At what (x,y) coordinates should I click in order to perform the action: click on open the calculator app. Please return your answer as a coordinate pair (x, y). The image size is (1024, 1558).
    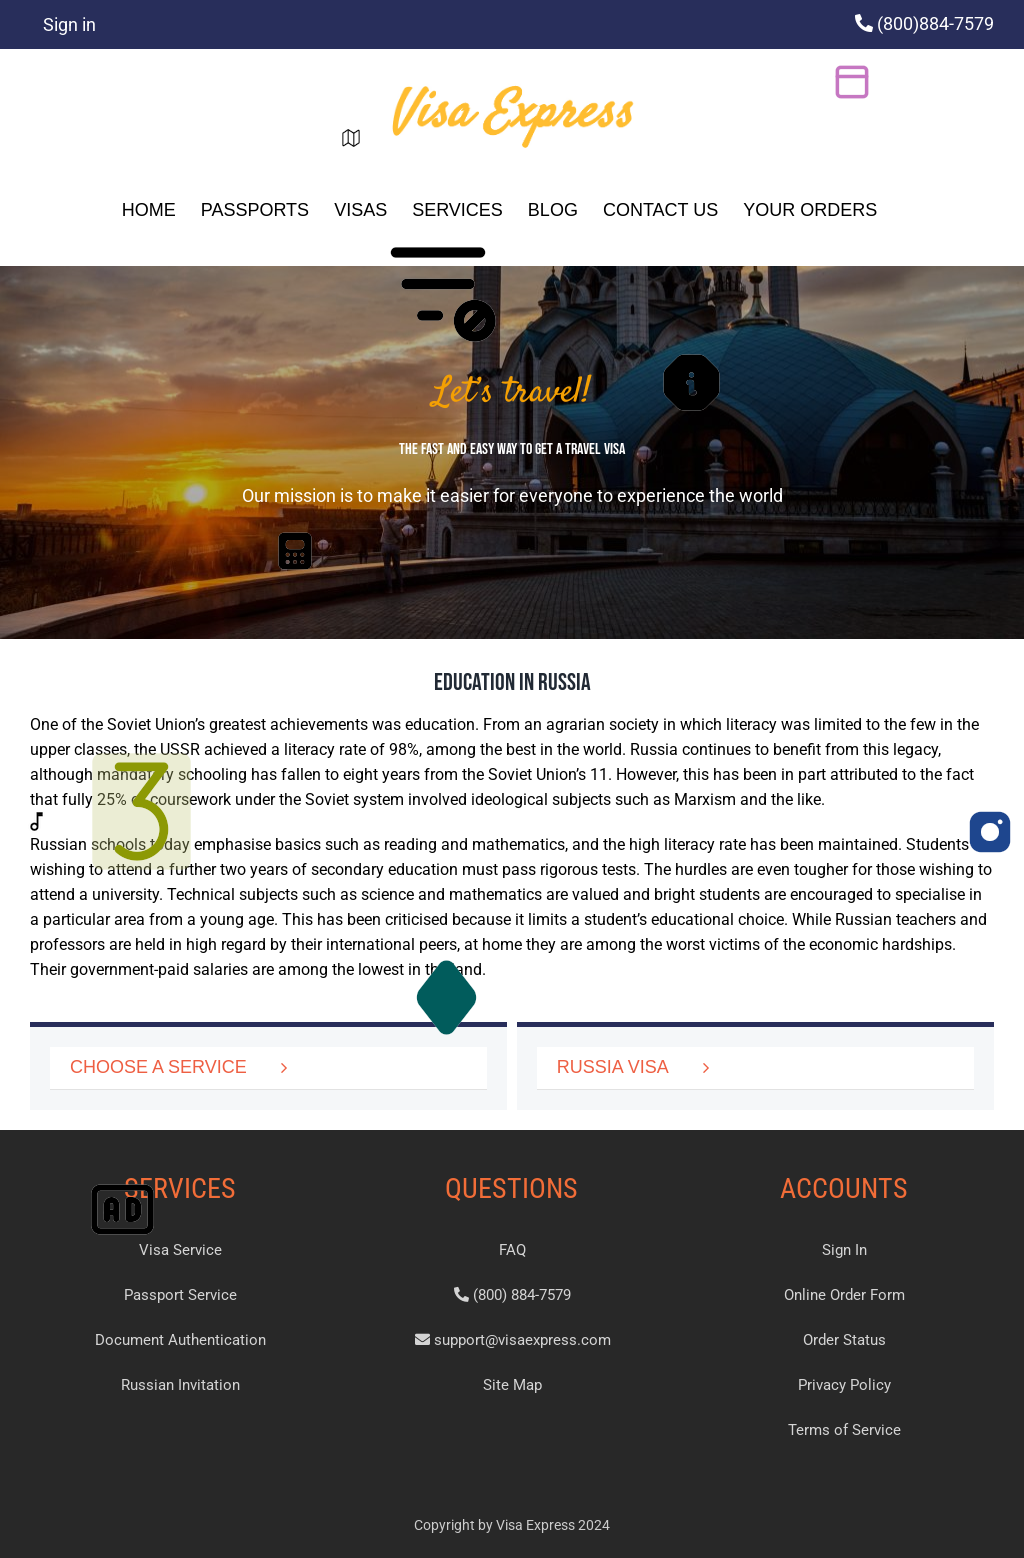
    Looking at the image, I should click on (295, 551).